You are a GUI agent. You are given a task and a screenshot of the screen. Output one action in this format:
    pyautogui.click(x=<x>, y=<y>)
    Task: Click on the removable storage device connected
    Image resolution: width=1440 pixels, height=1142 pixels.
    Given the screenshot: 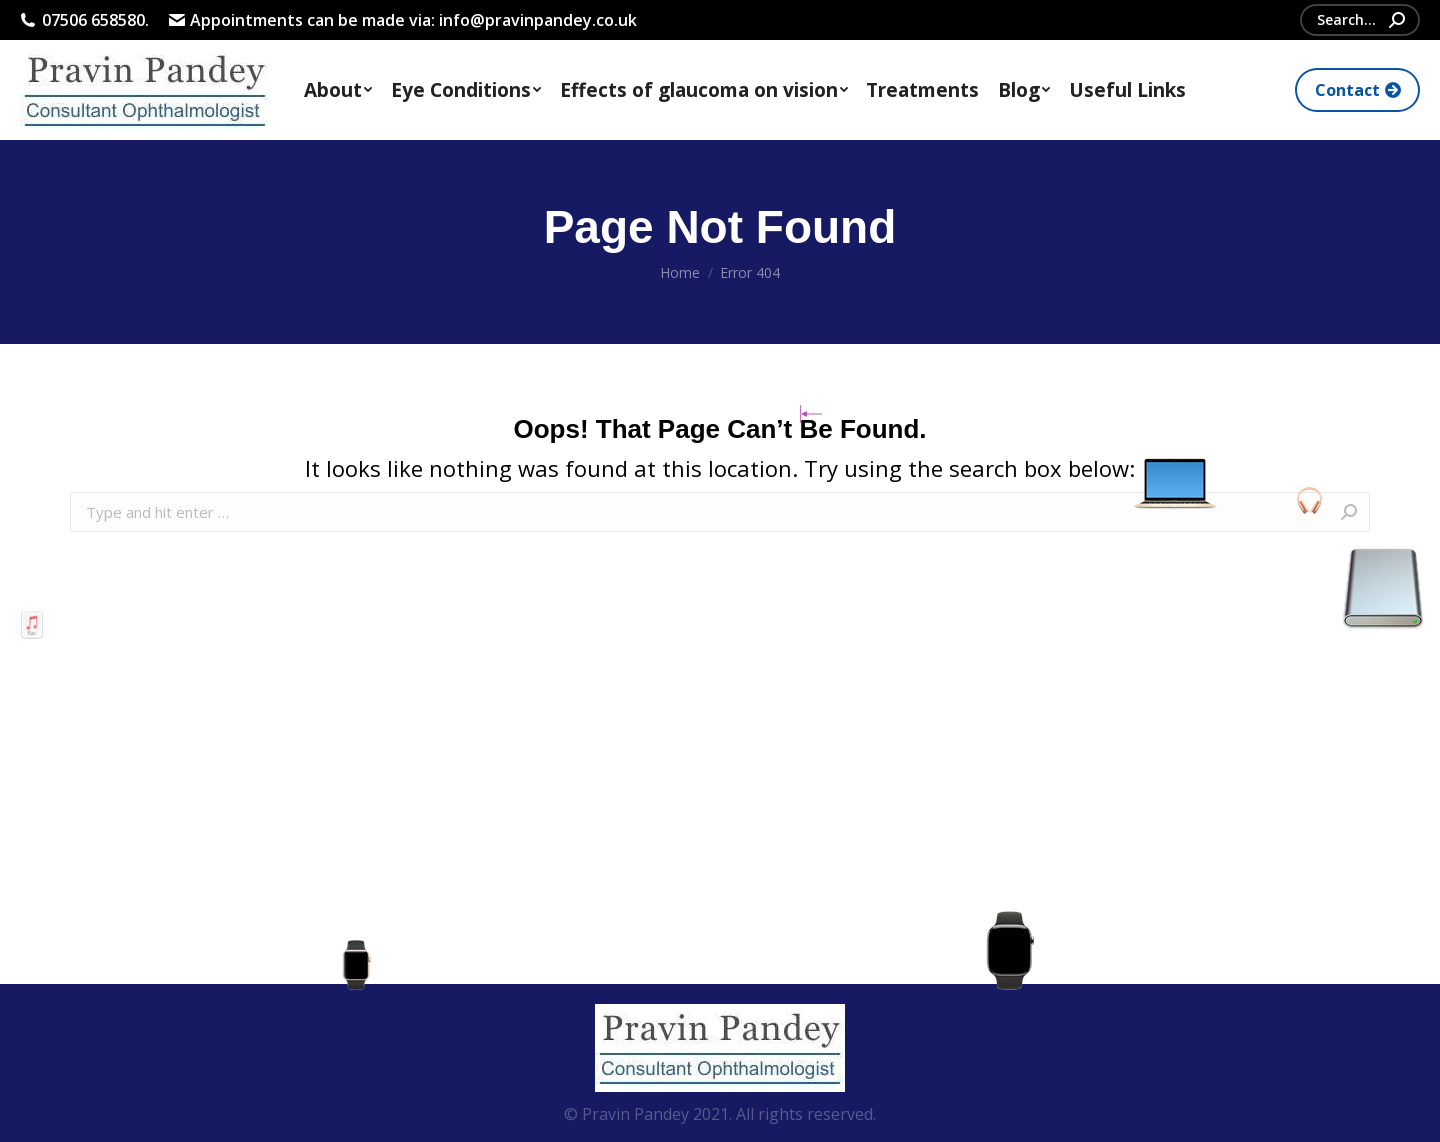 What is the action you would take?
    pyautogui.click(x=1383, y=588)
    